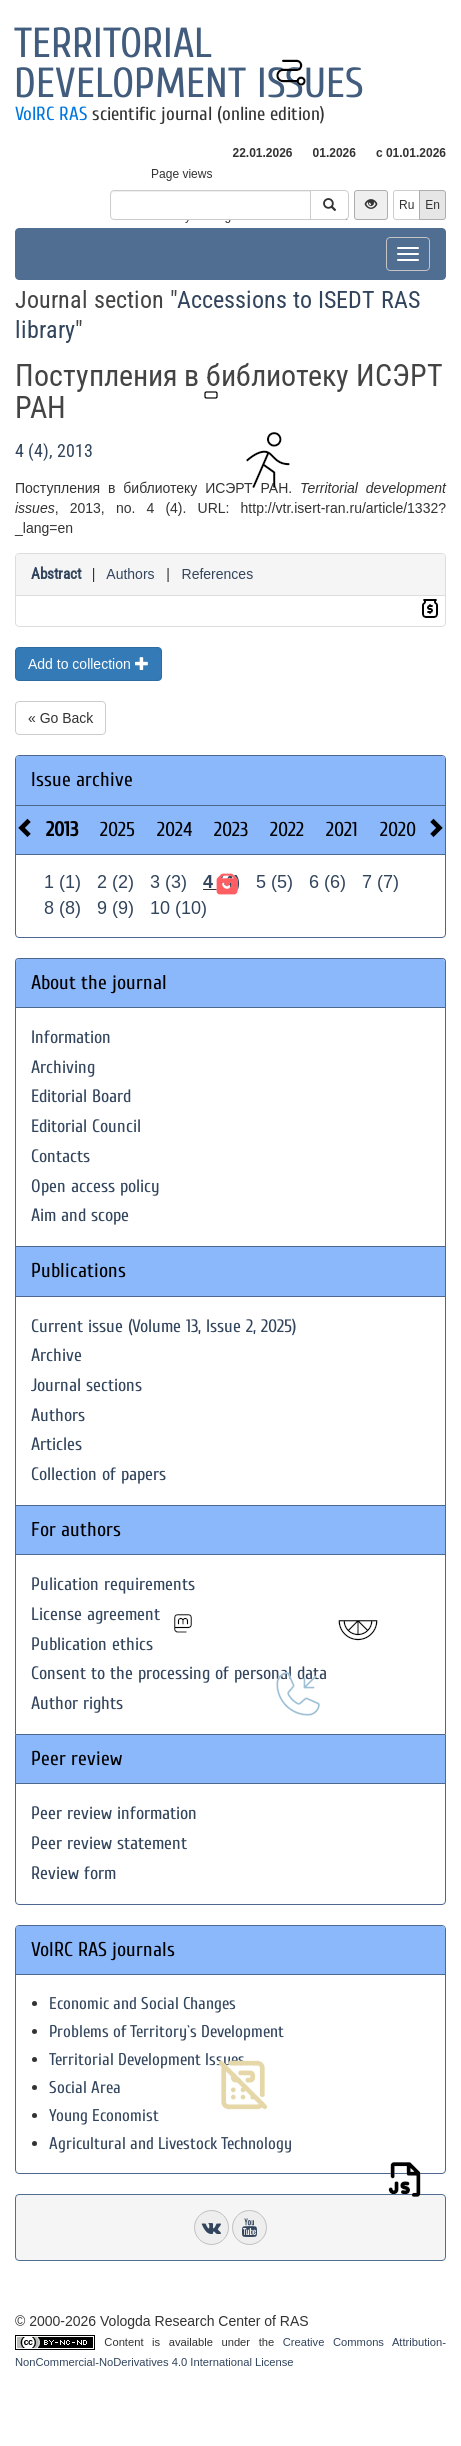  Describe the element at coordinates (243, 2085) in the screenshot. I see `calculator function disabled` at that location.